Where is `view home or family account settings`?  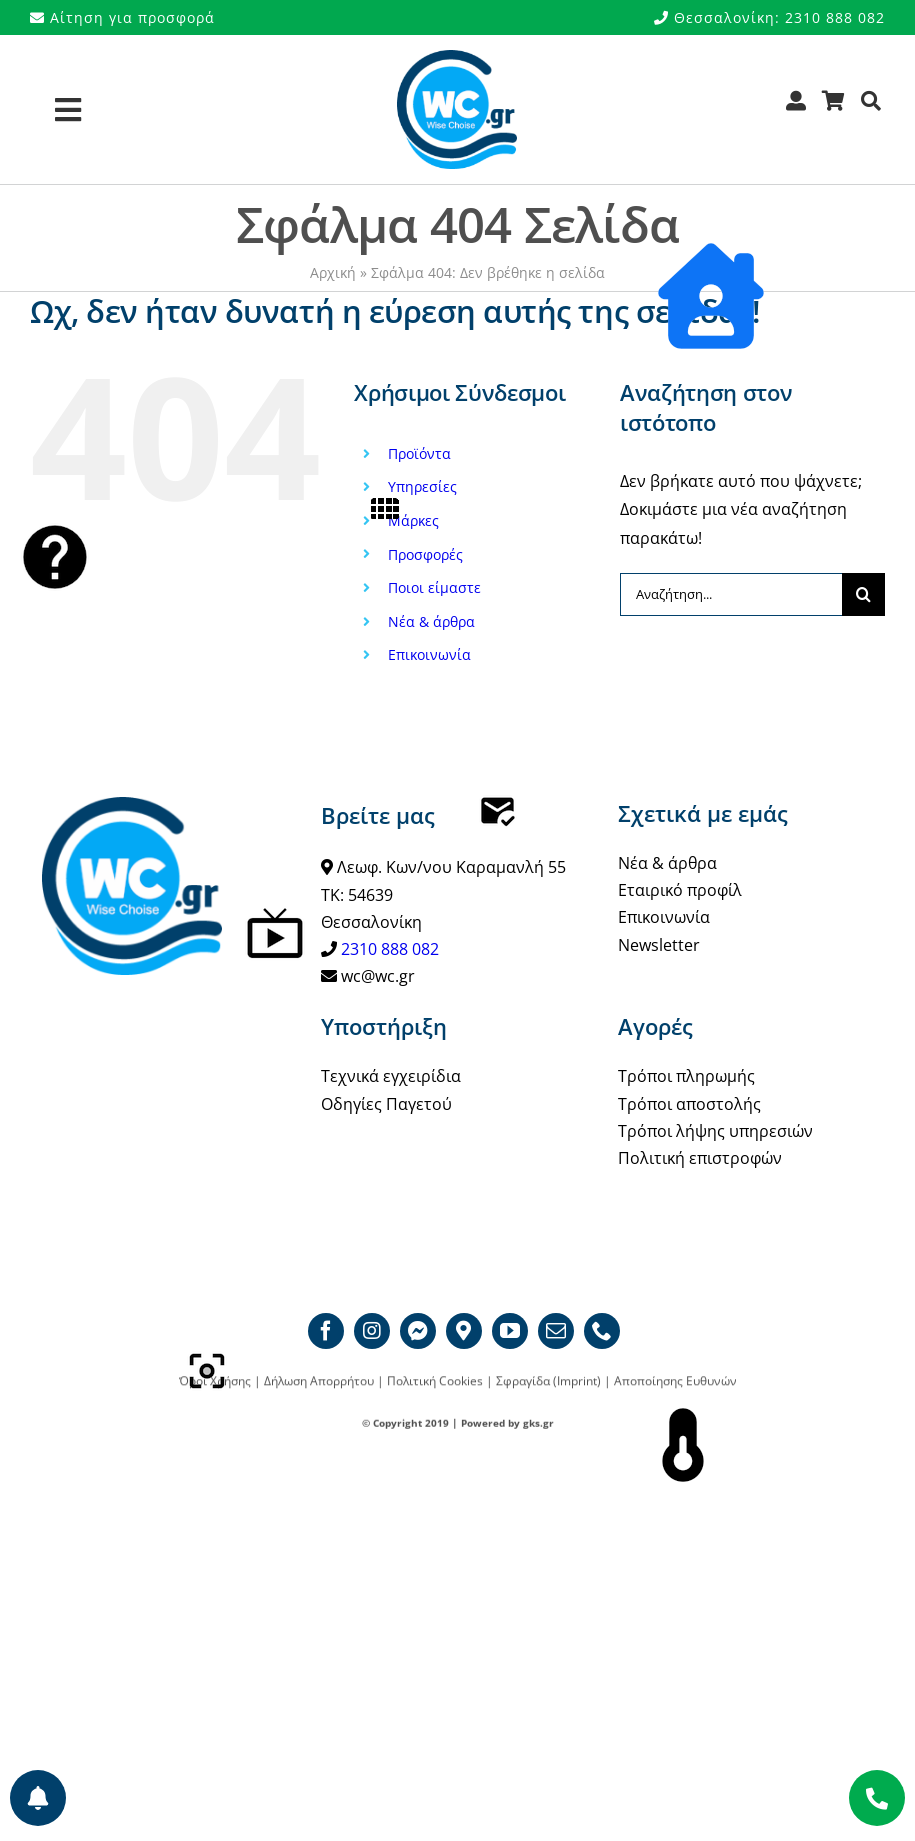
view home or family account settings is located at coordinates (711, 296).